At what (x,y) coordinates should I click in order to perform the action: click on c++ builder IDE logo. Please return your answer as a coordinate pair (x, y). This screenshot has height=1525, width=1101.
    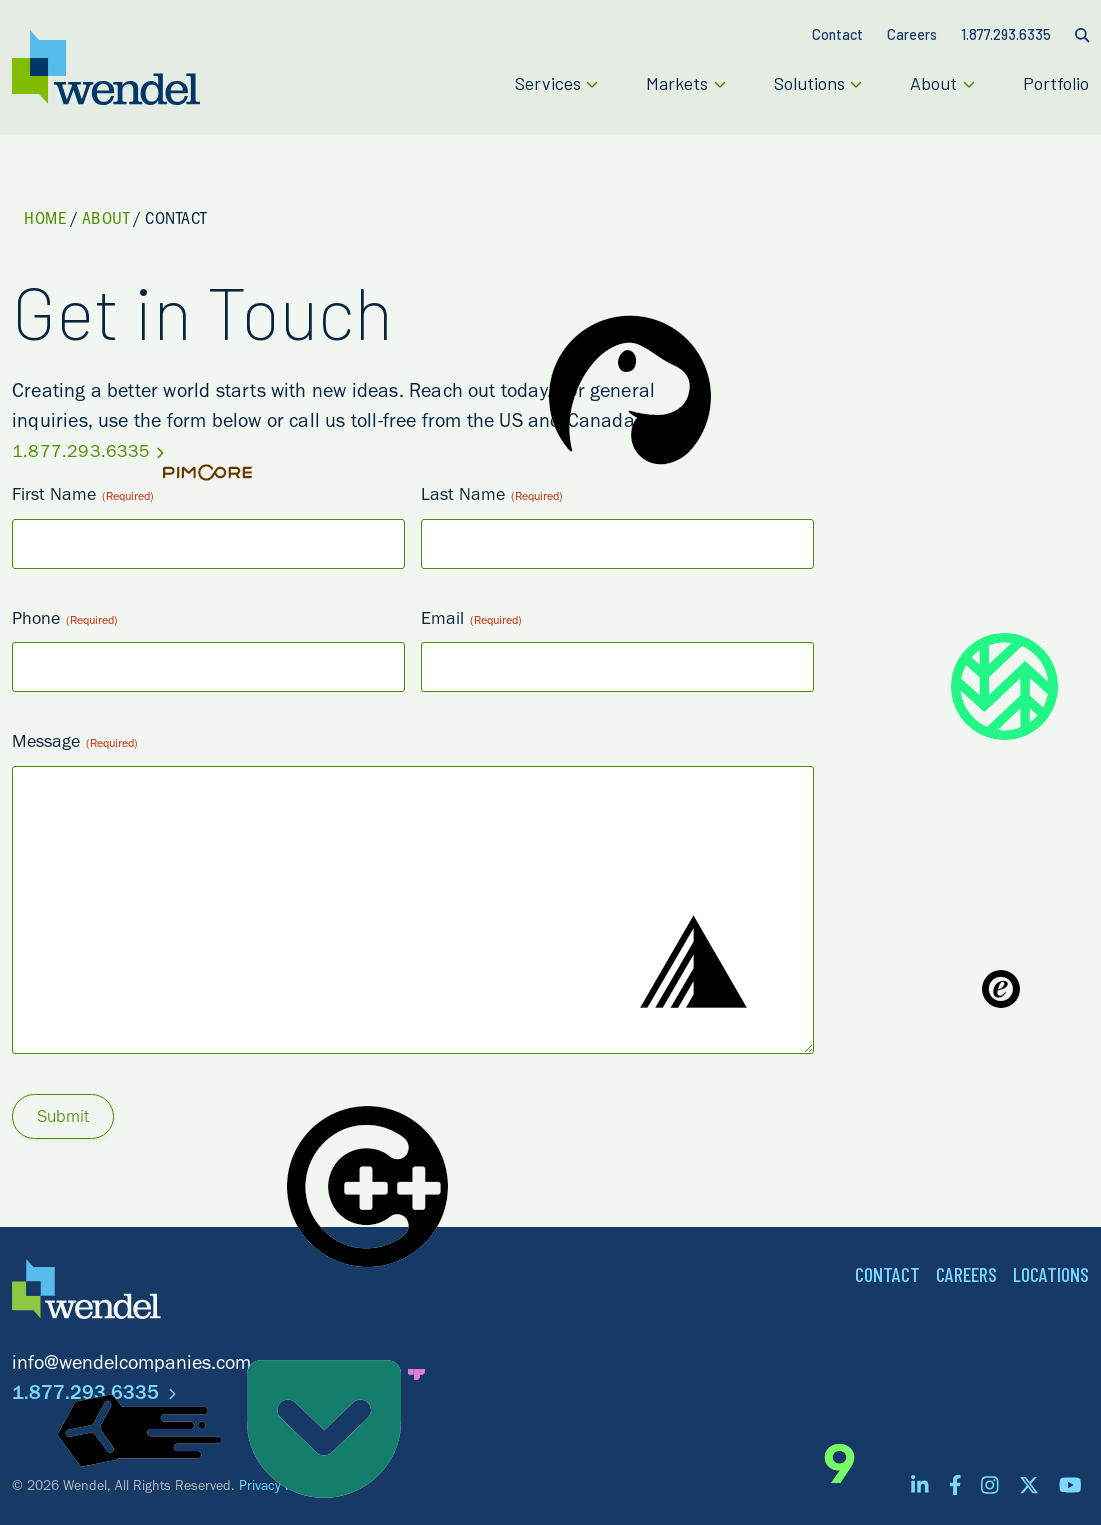
    Looking at the image, I should click on (367, 1186).